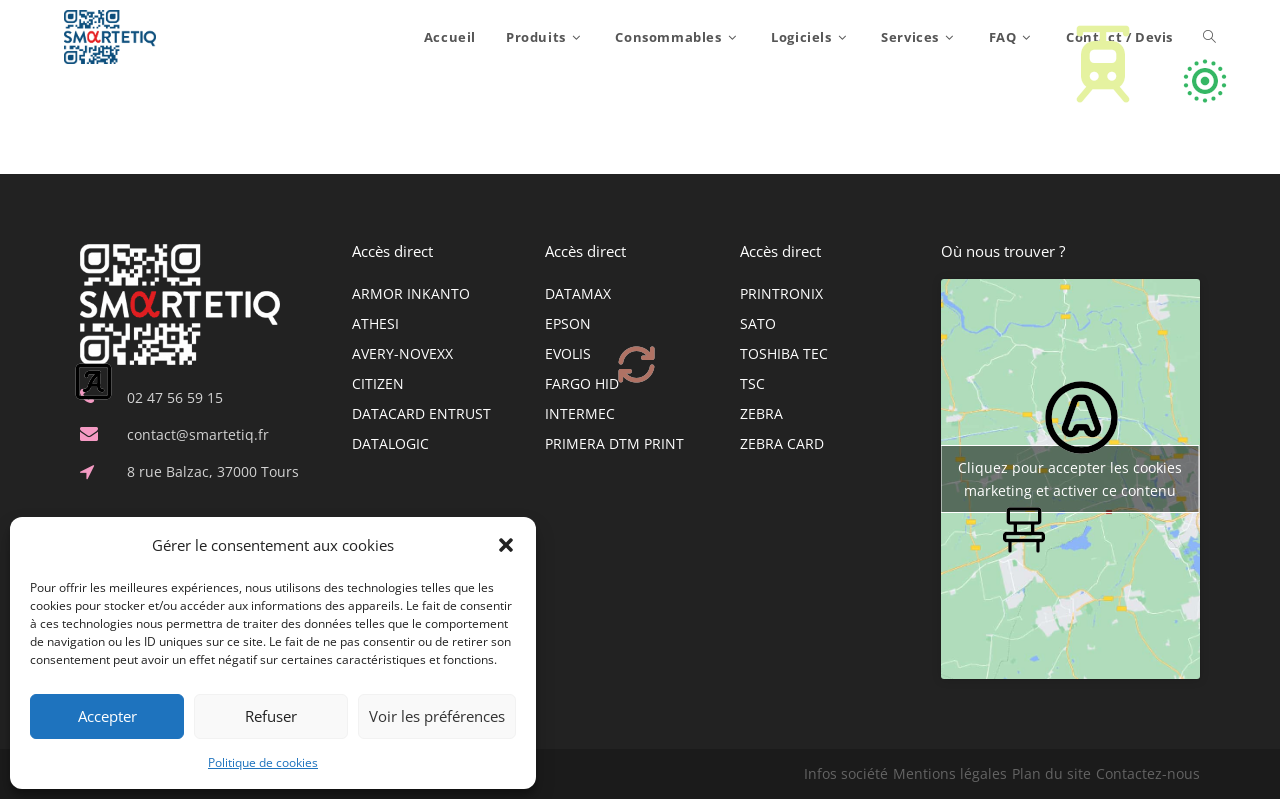  I want to click on capture a live photo, so click(1205, 81).